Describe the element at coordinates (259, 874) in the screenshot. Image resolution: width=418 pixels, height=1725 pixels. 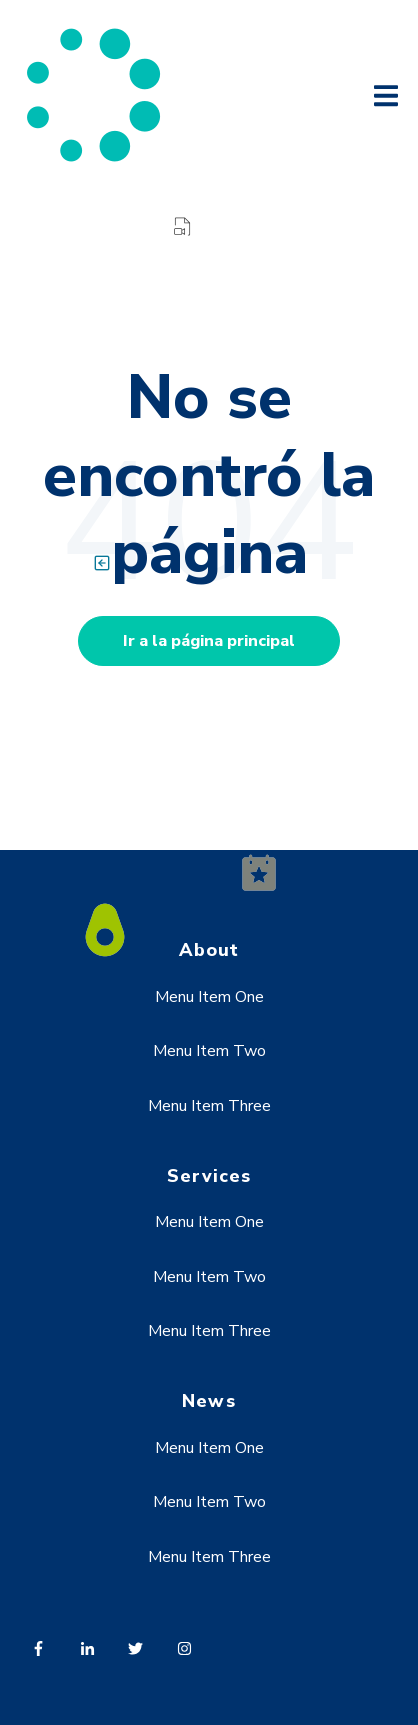
I see `view starred or favorite events` at that location.